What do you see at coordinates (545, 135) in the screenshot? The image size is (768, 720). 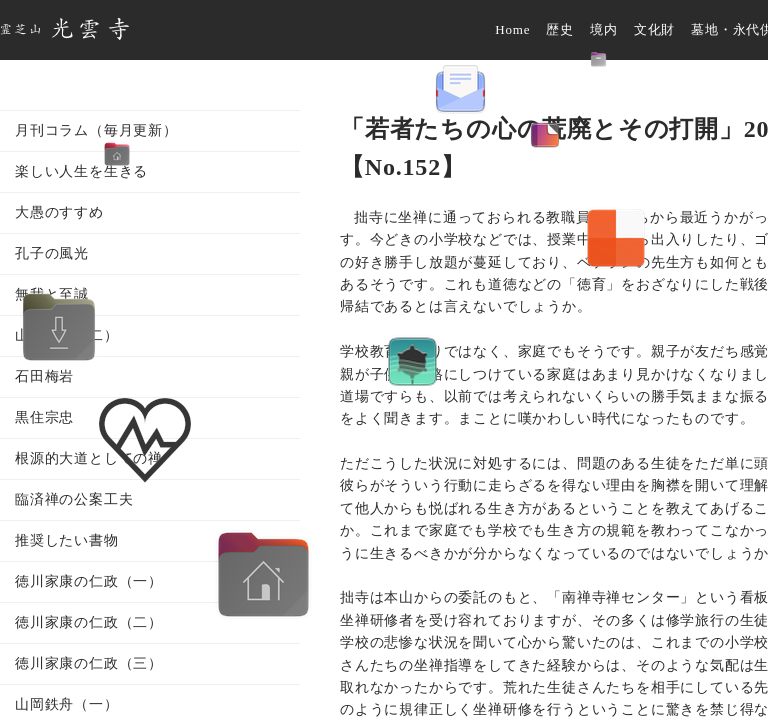 I see `customize desktop theme settings` at bounding box center [545, 135].